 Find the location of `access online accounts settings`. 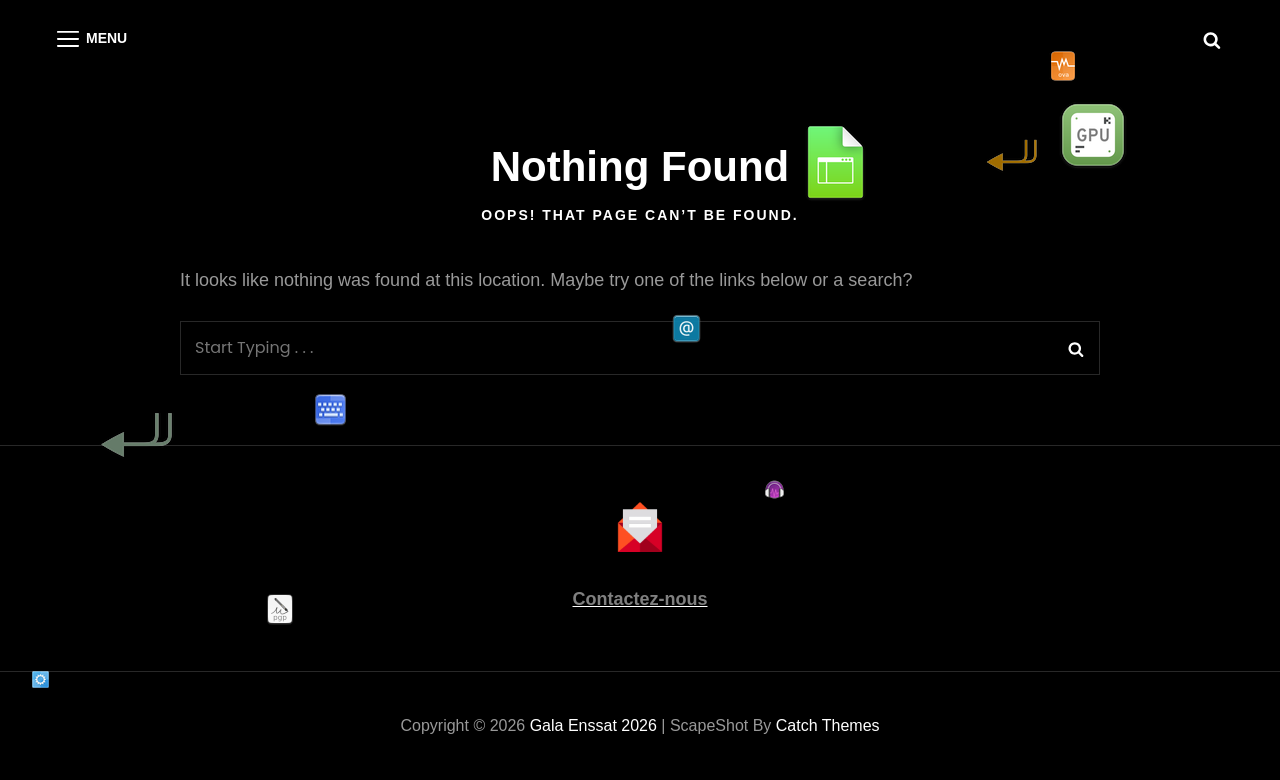

access online accounts settings is located at coordinates (686, 328).